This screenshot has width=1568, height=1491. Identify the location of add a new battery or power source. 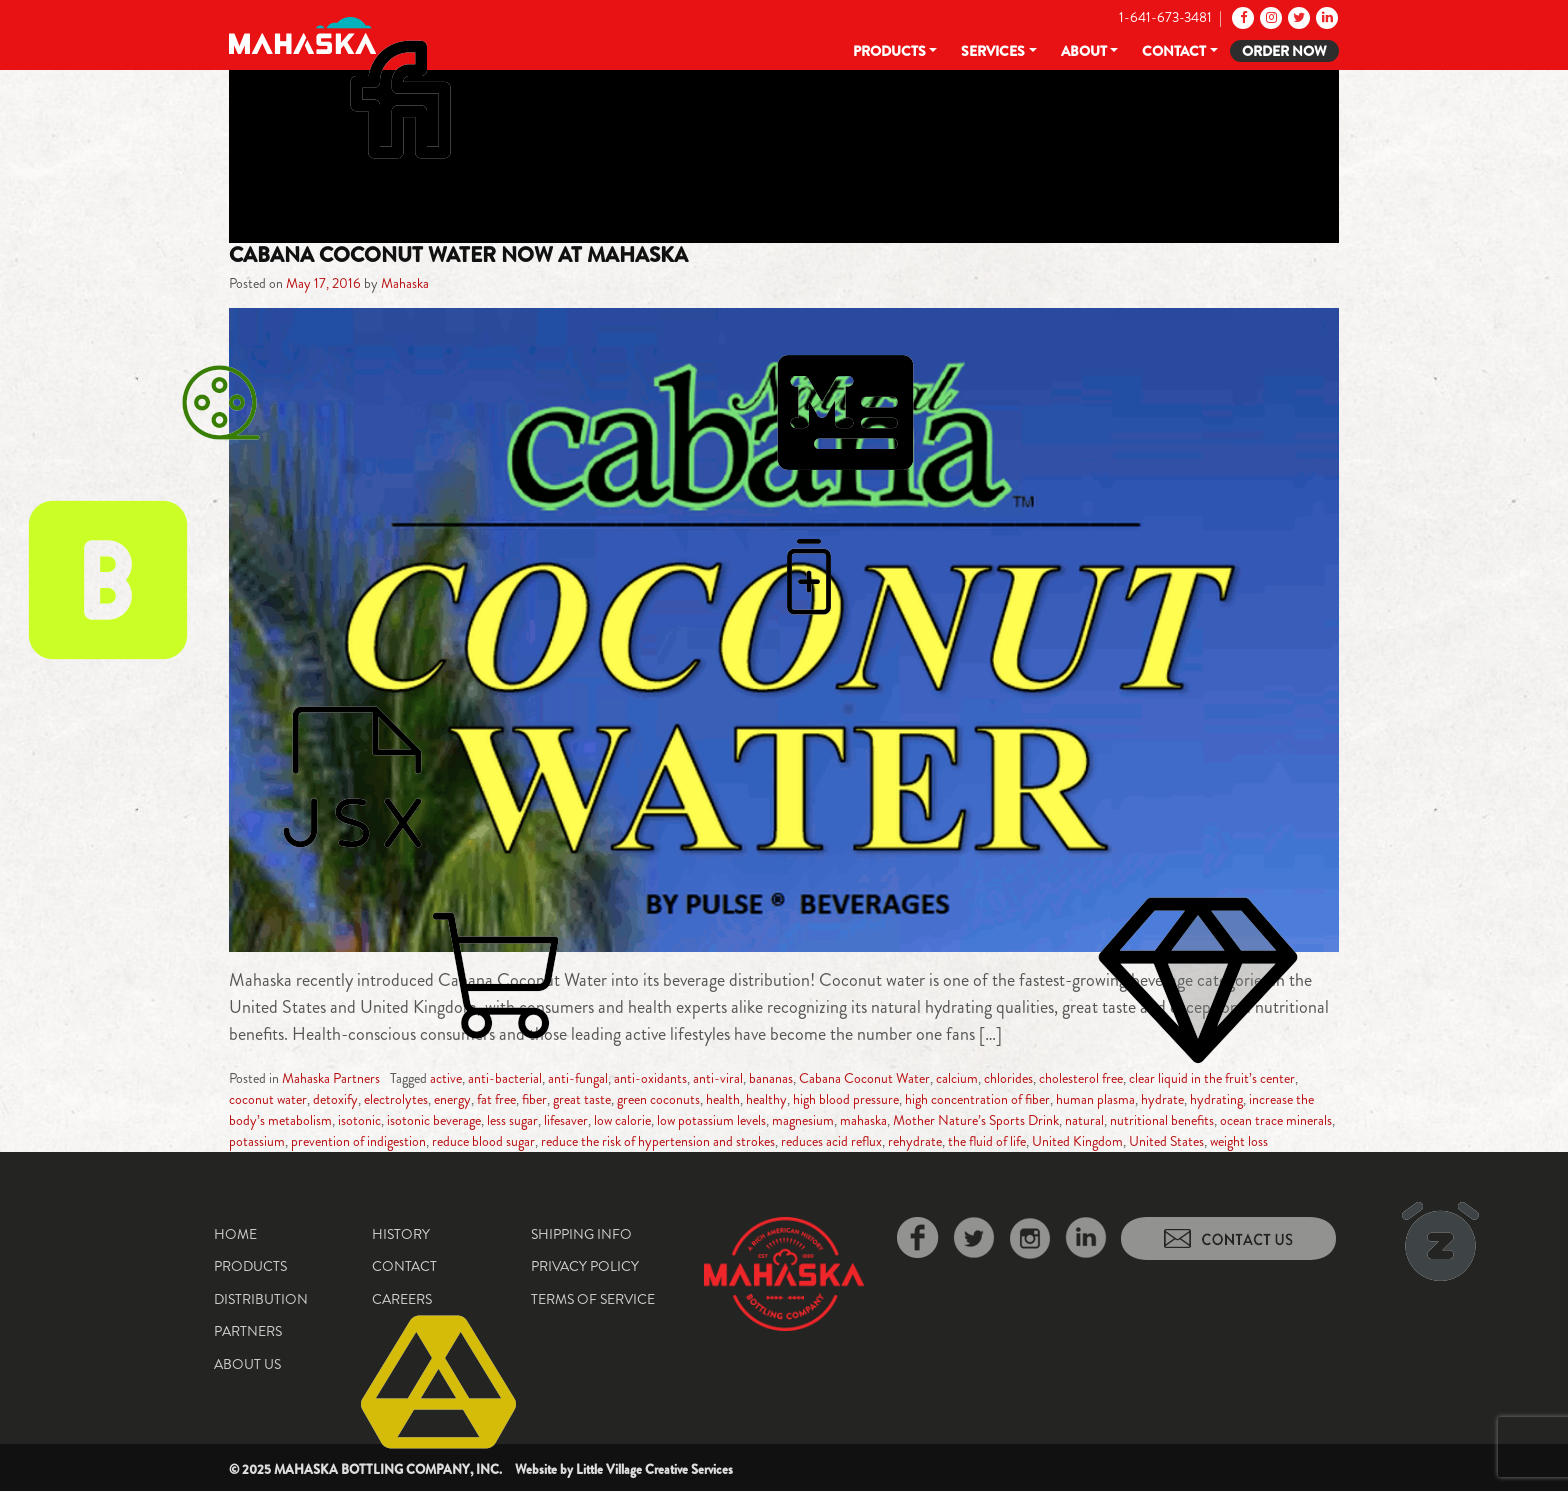
(809, 578).